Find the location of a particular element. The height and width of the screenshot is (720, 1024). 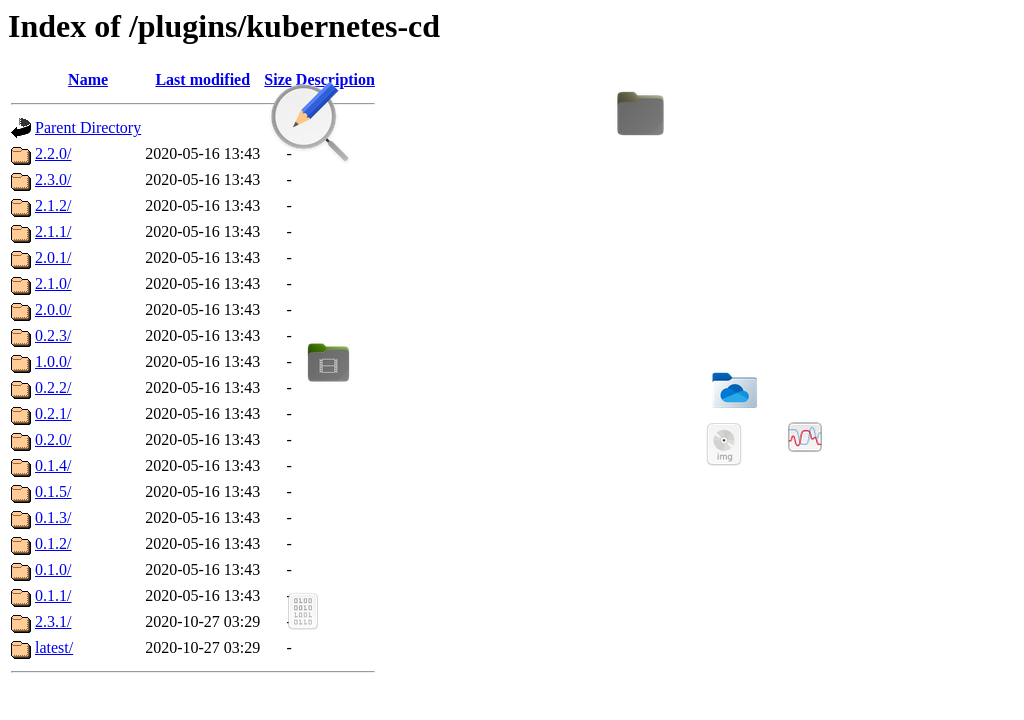

open your OneDrive synced folder is located at coordinates (734, 391).